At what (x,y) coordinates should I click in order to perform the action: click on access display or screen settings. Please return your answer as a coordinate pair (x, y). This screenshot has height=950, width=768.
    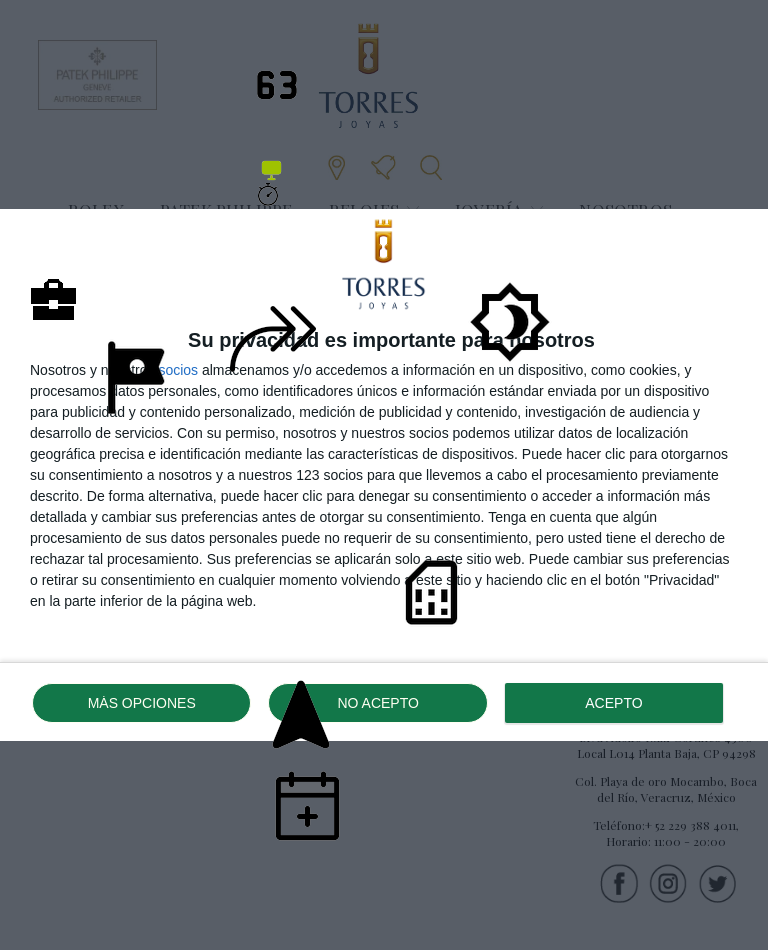
    Looking at the image, I should click on (271, 170).